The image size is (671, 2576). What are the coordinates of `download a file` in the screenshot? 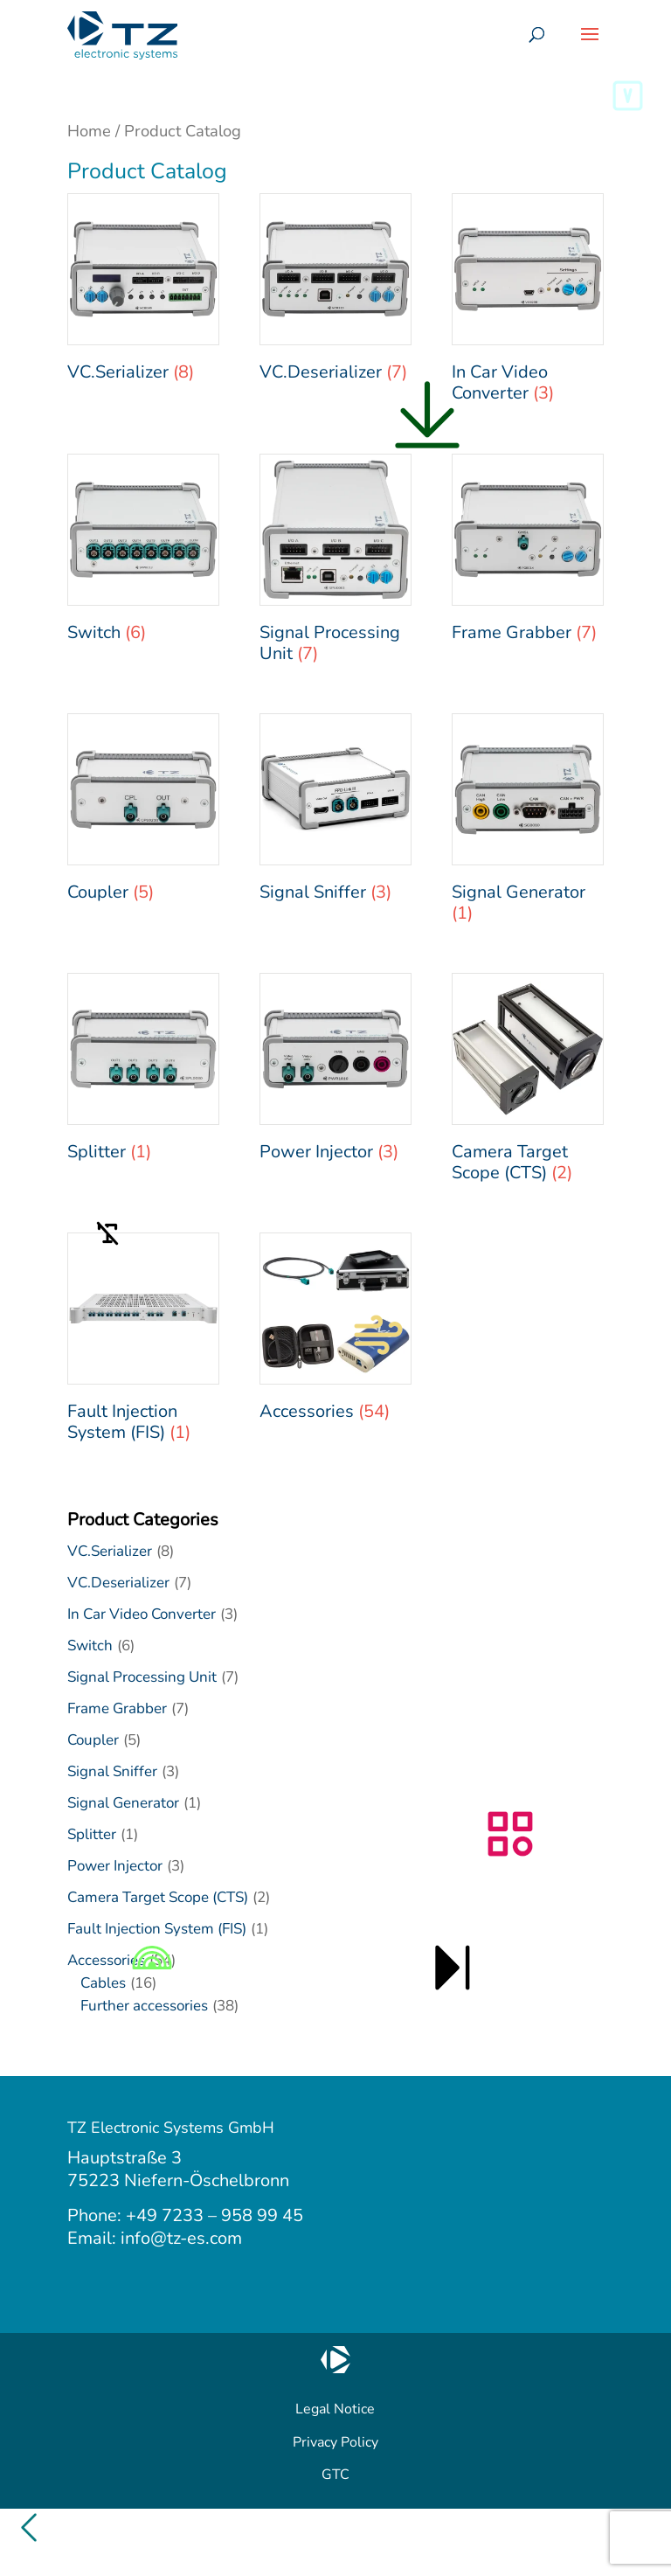 It's located at (427, 416).